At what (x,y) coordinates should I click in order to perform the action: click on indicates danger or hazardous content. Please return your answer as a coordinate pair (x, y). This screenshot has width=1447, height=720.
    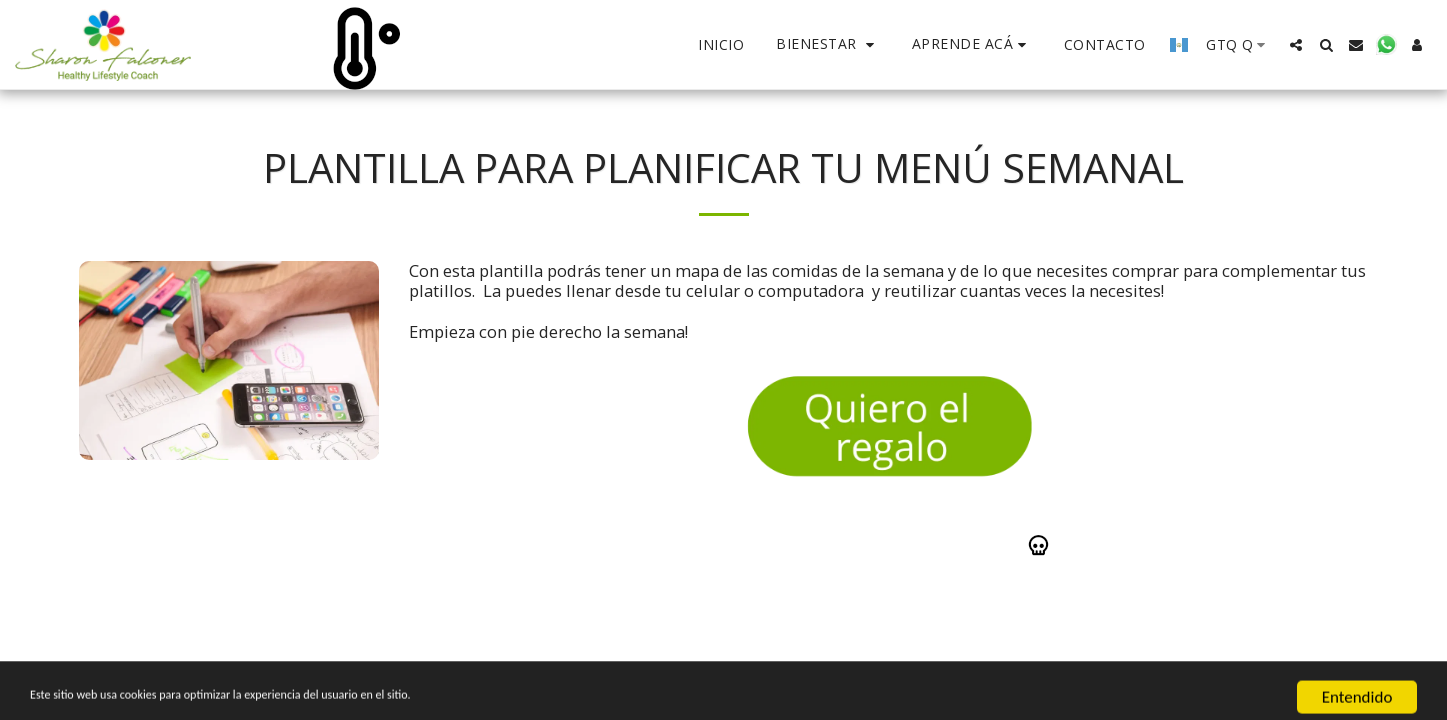
    Looking at the image, I should click on (1038, 545).